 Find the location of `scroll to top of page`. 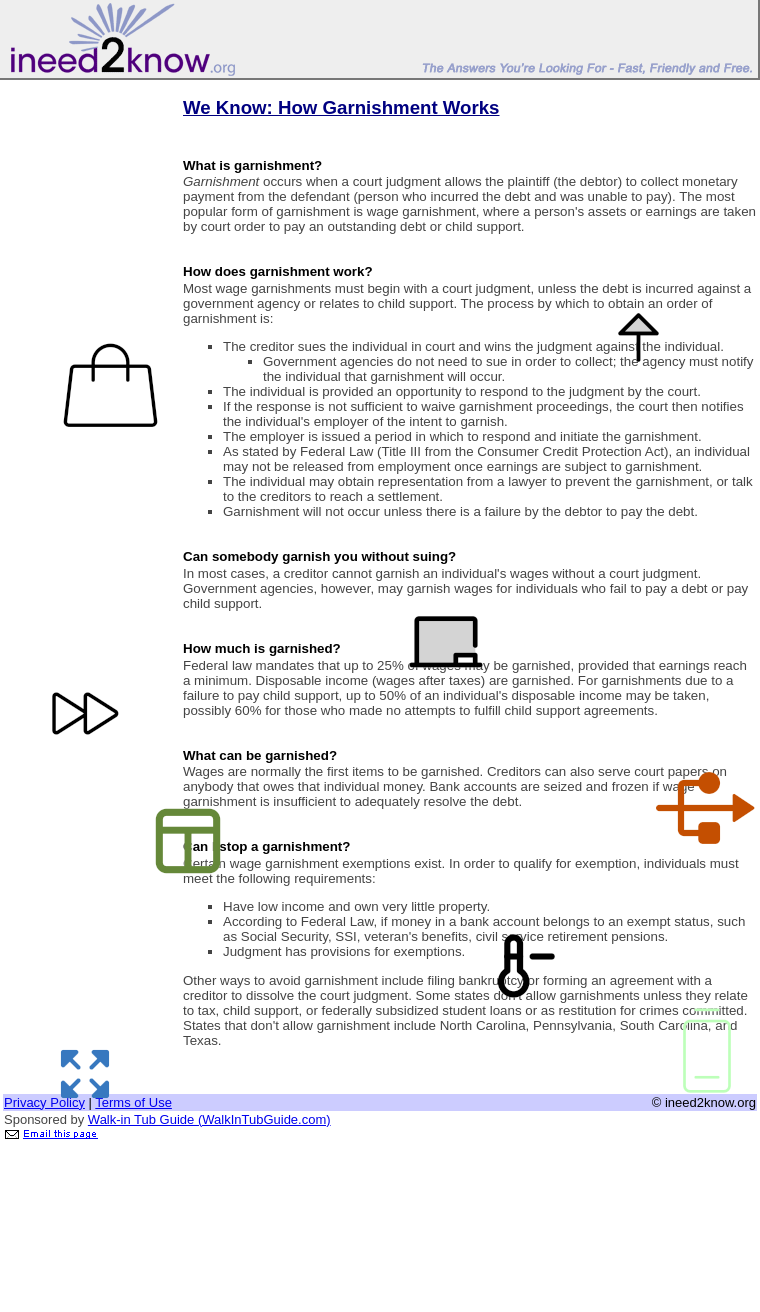

scroll to top of page is located at coordinates (638, 337).